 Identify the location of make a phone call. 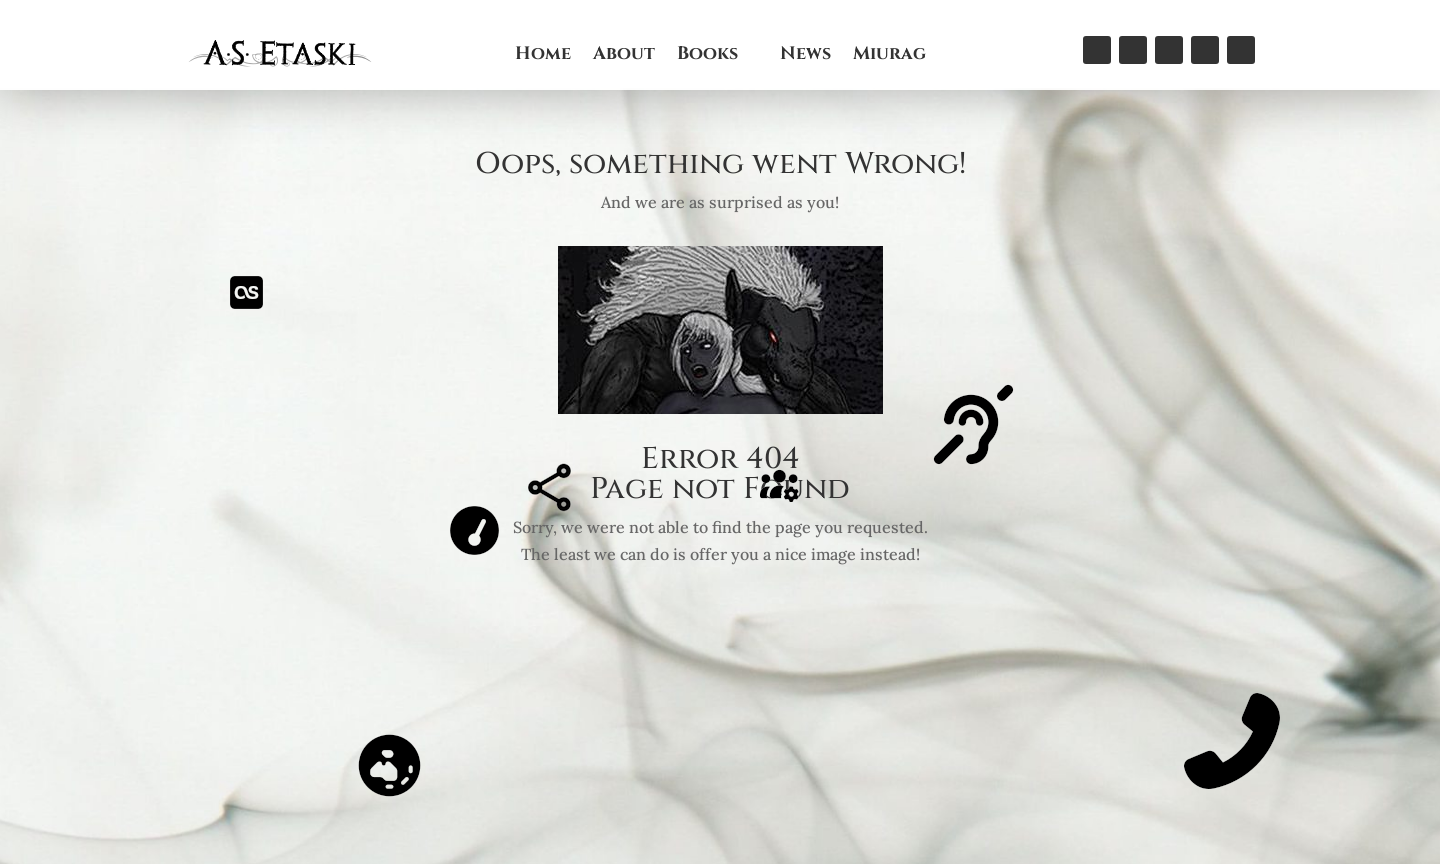
(1232, 741).